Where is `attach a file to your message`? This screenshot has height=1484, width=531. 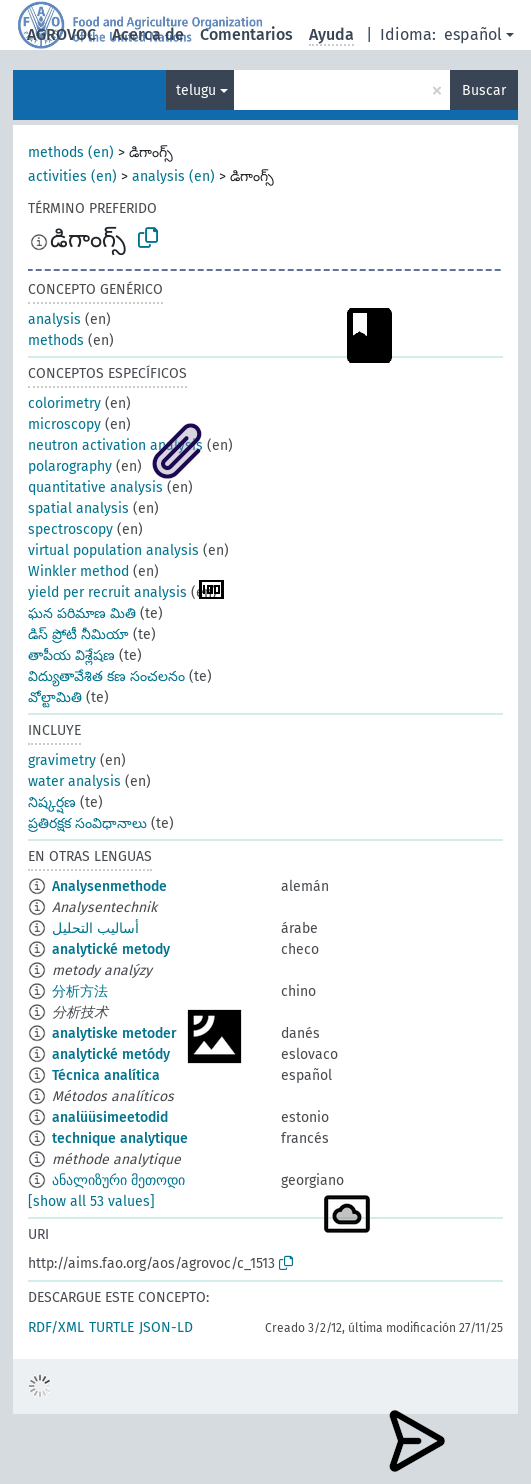 attach a file to your message is located at coordinates (178, 451).